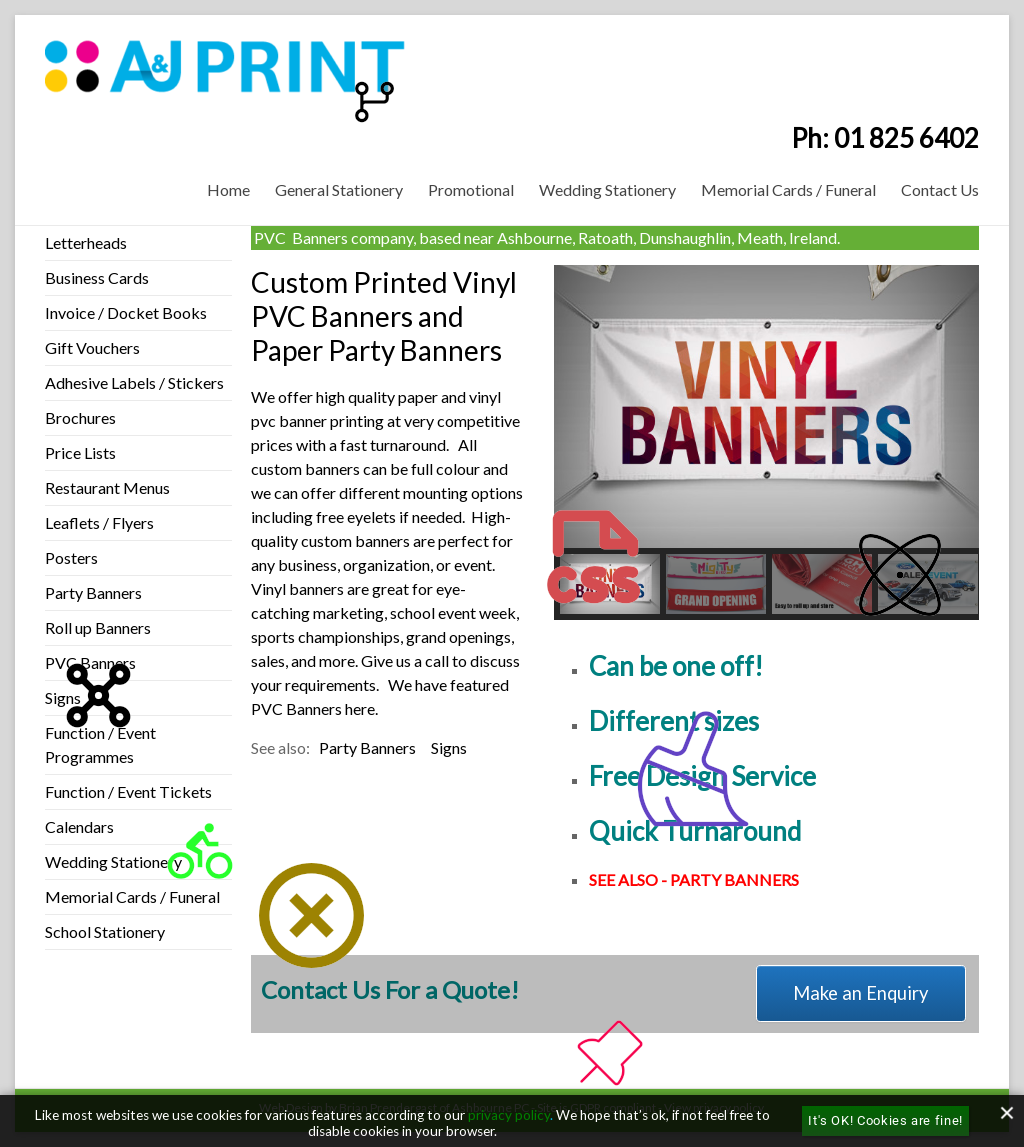 Image resolution: width=1024 pixels, height=1147 pixels. What do you see at coordinates (691, 773) in the screenshot?
I see `clear or clean up data` at bounding box center [691, 773].